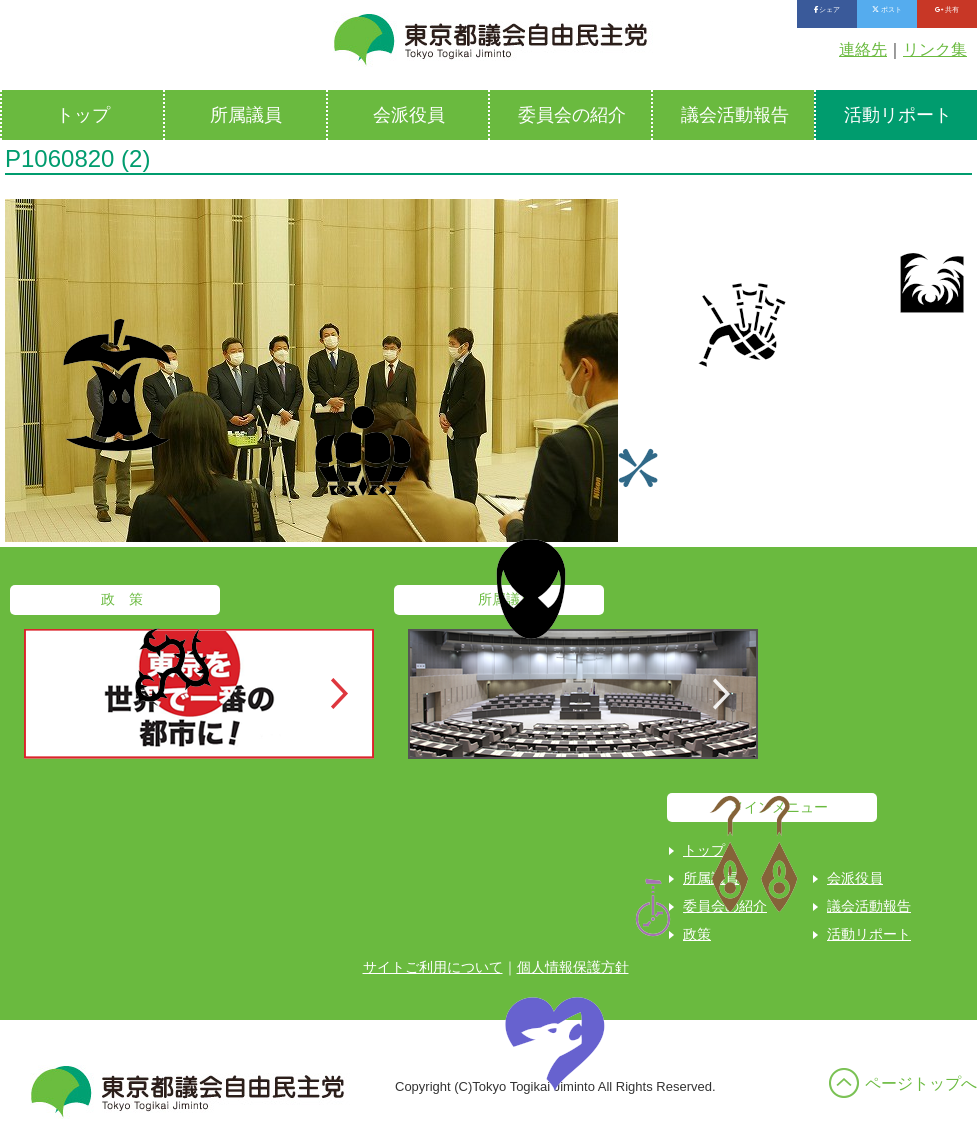  Describe the element at coordinates (117, 385) in the screenshot. I see `indicates food waste or compost category` at that location.